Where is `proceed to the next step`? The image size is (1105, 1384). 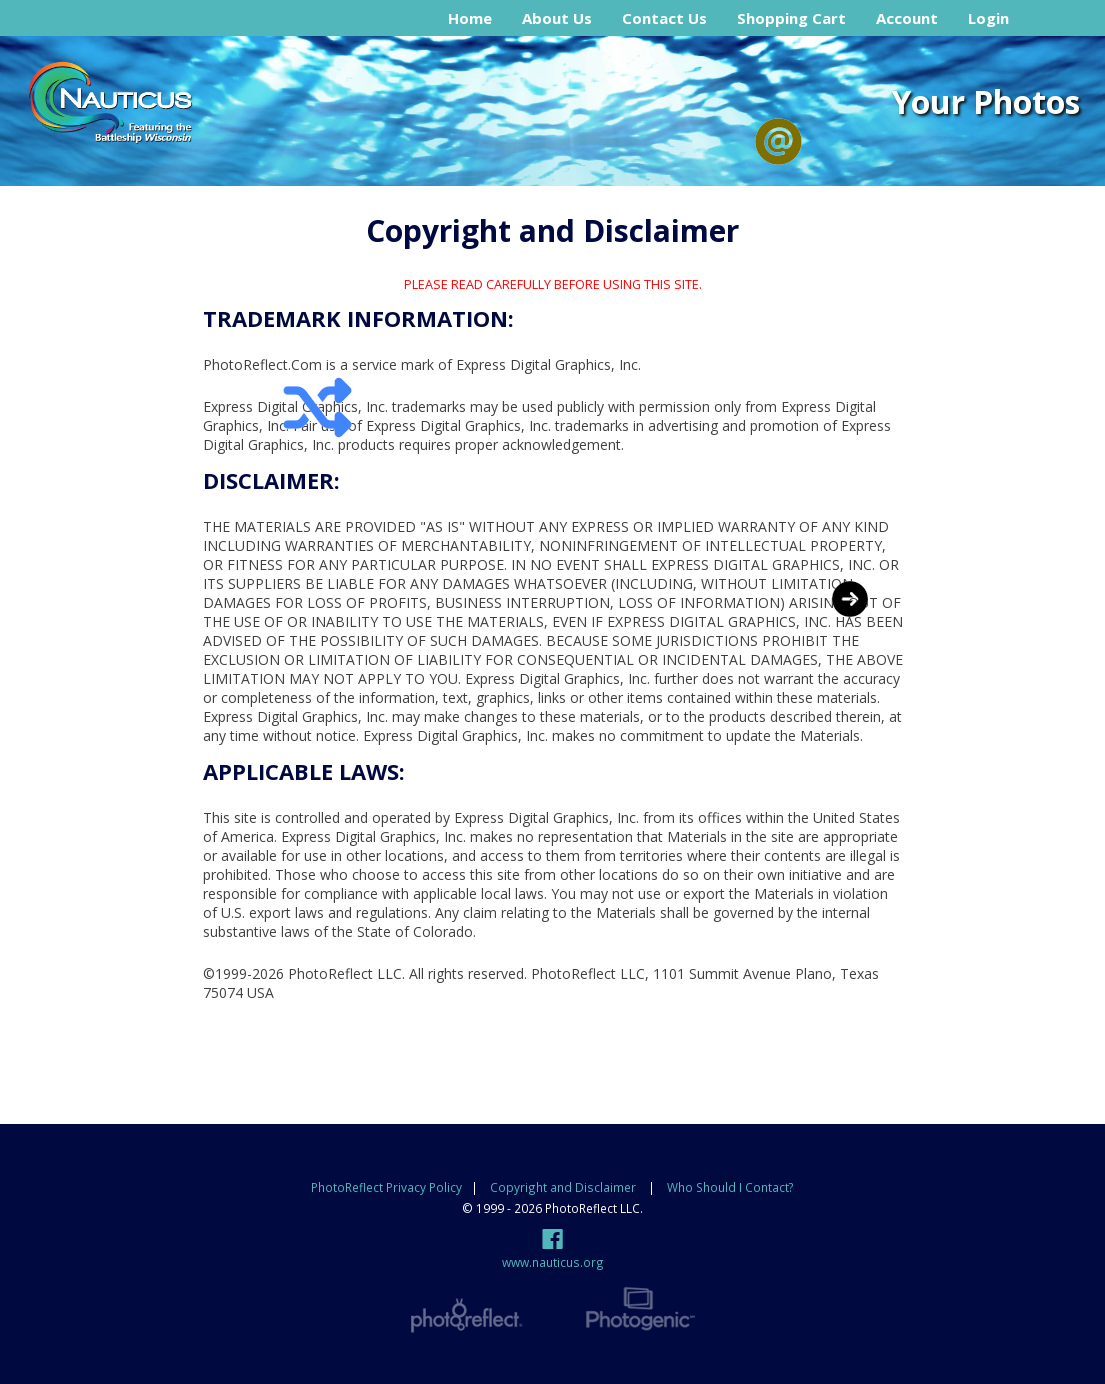 proceed to the next step is located at coordinates (850, 599).